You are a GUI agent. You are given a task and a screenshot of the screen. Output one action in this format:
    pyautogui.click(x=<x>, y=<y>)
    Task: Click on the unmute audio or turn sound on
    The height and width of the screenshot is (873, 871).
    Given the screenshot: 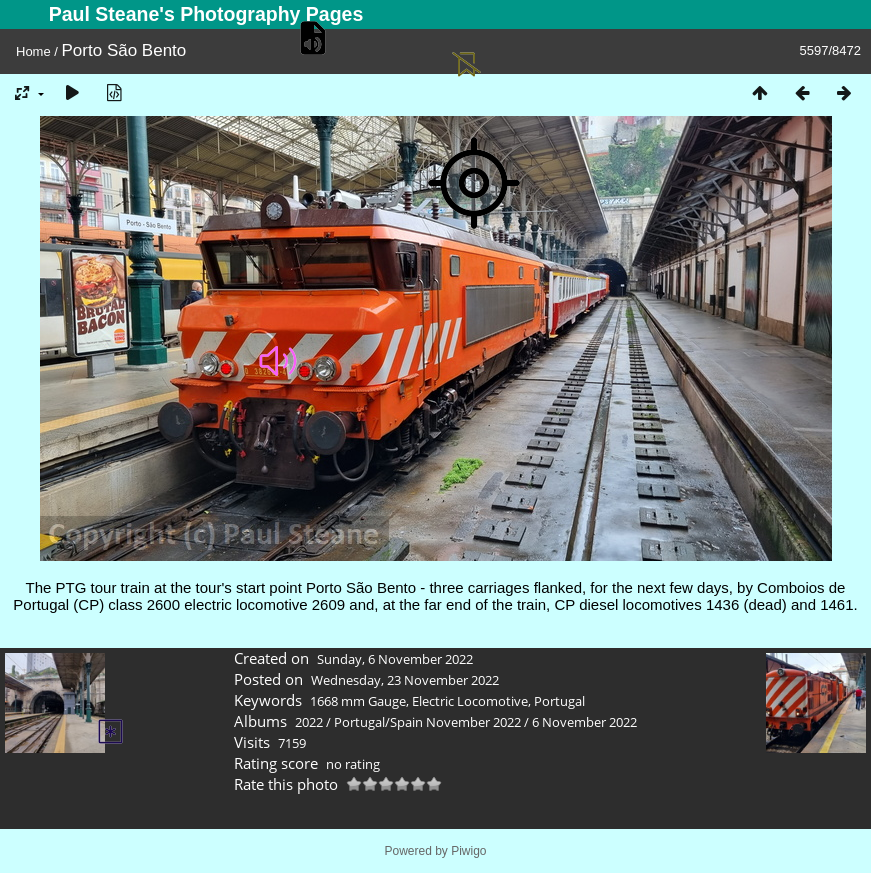 What is the action you would take?
    pyautogui.click(x=278, y=361)
    